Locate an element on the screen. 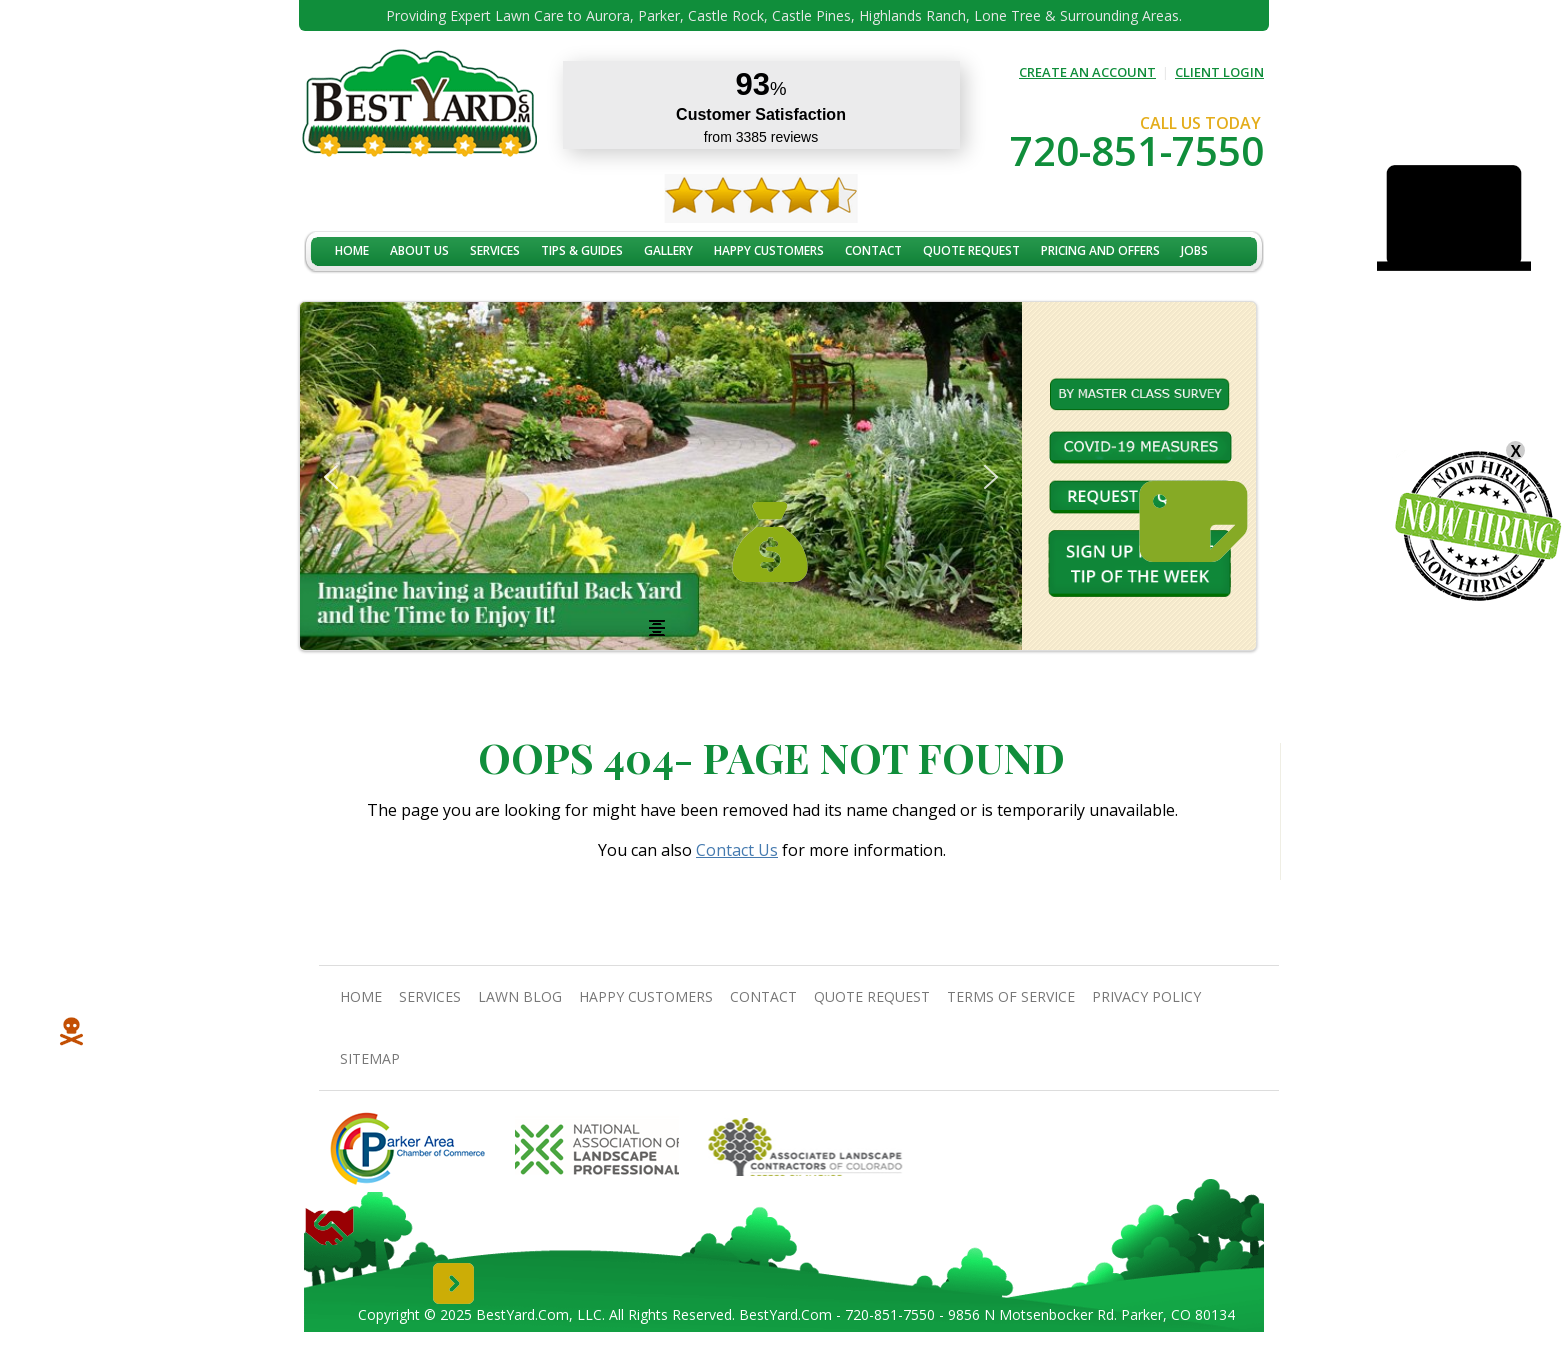 The height and width of the screenshot is (1352, 1568). initiate a partnership or collaboration is located at coordinates (329, 1226).